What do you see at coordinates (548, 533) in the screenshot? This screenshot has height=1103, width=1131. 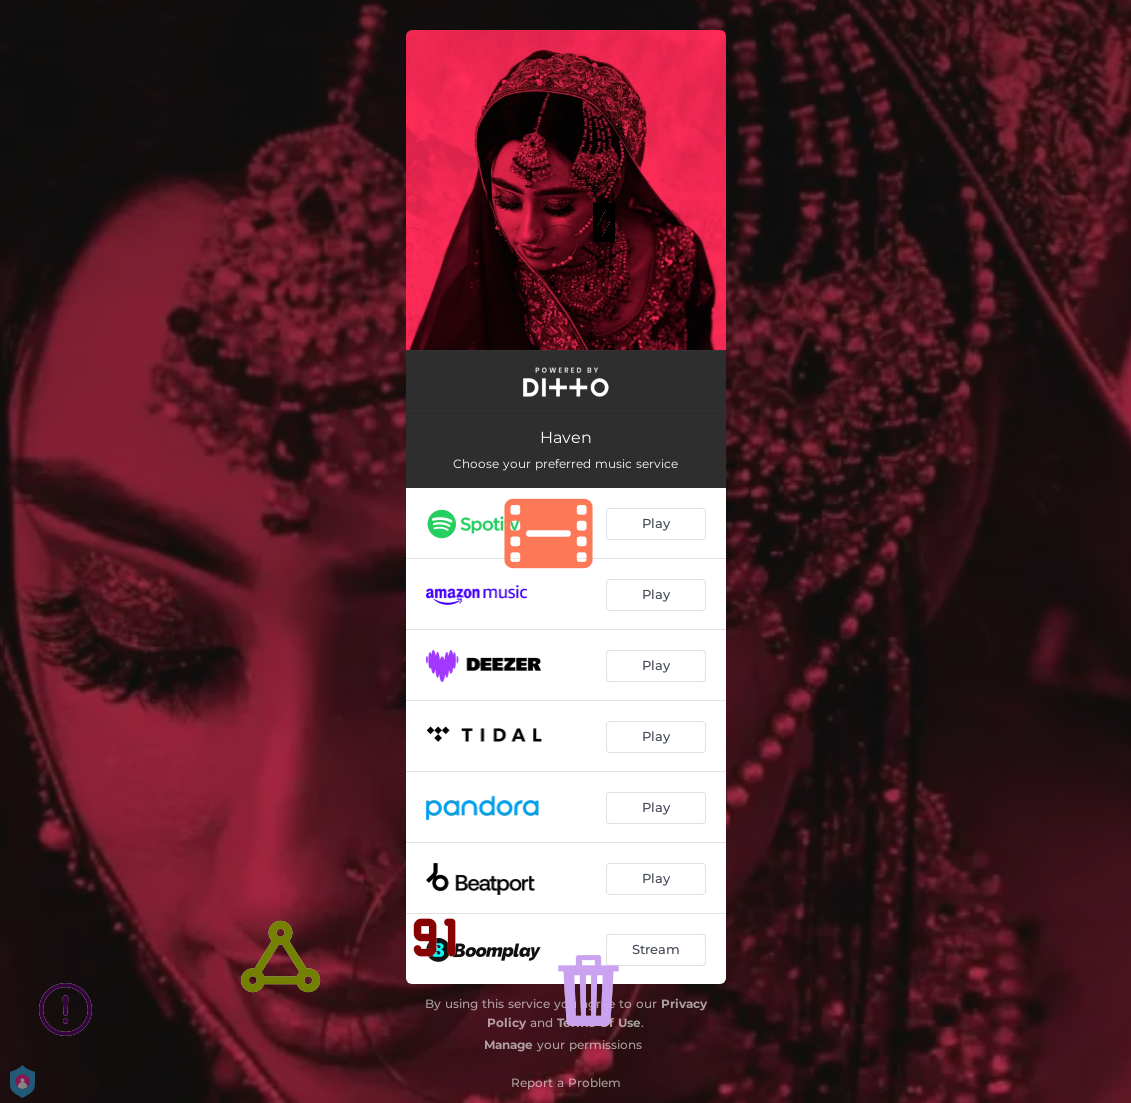 I see `access video or movie content` at bounding box center [548, 533].